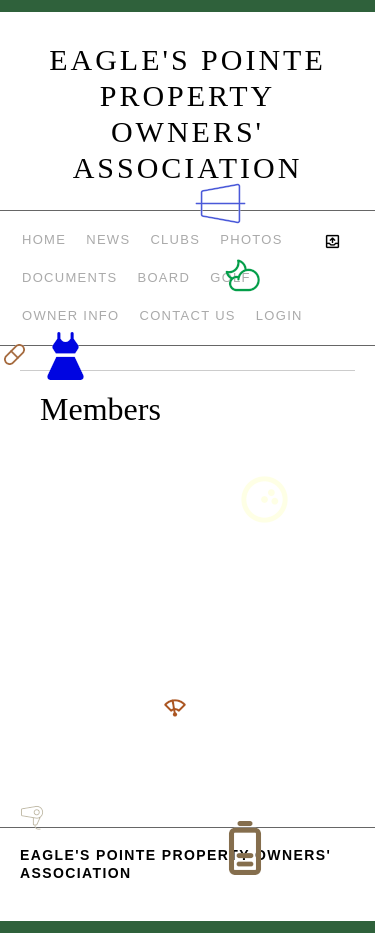 This screenshot has height=933, width=375. Describe the element at coordinates (245, 848) in the screenshot. I see `indicates medium battery level` at that location.